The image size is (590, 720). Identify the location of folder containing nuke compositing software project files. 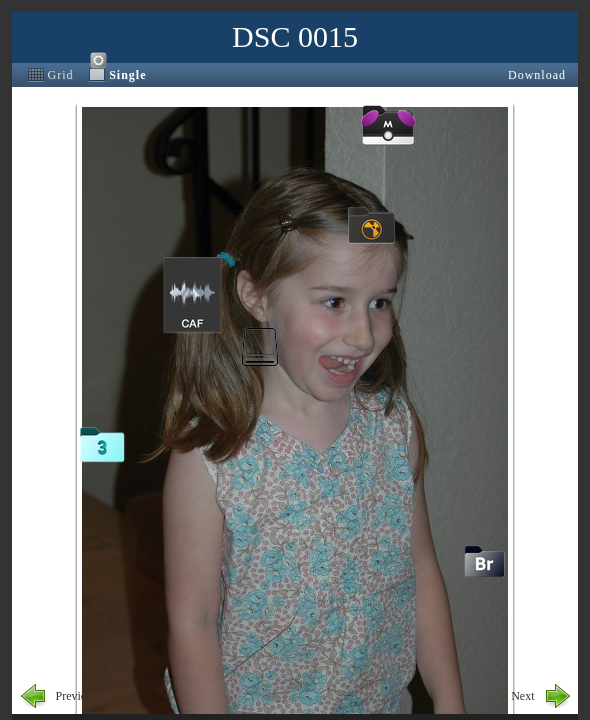
(371, 226).